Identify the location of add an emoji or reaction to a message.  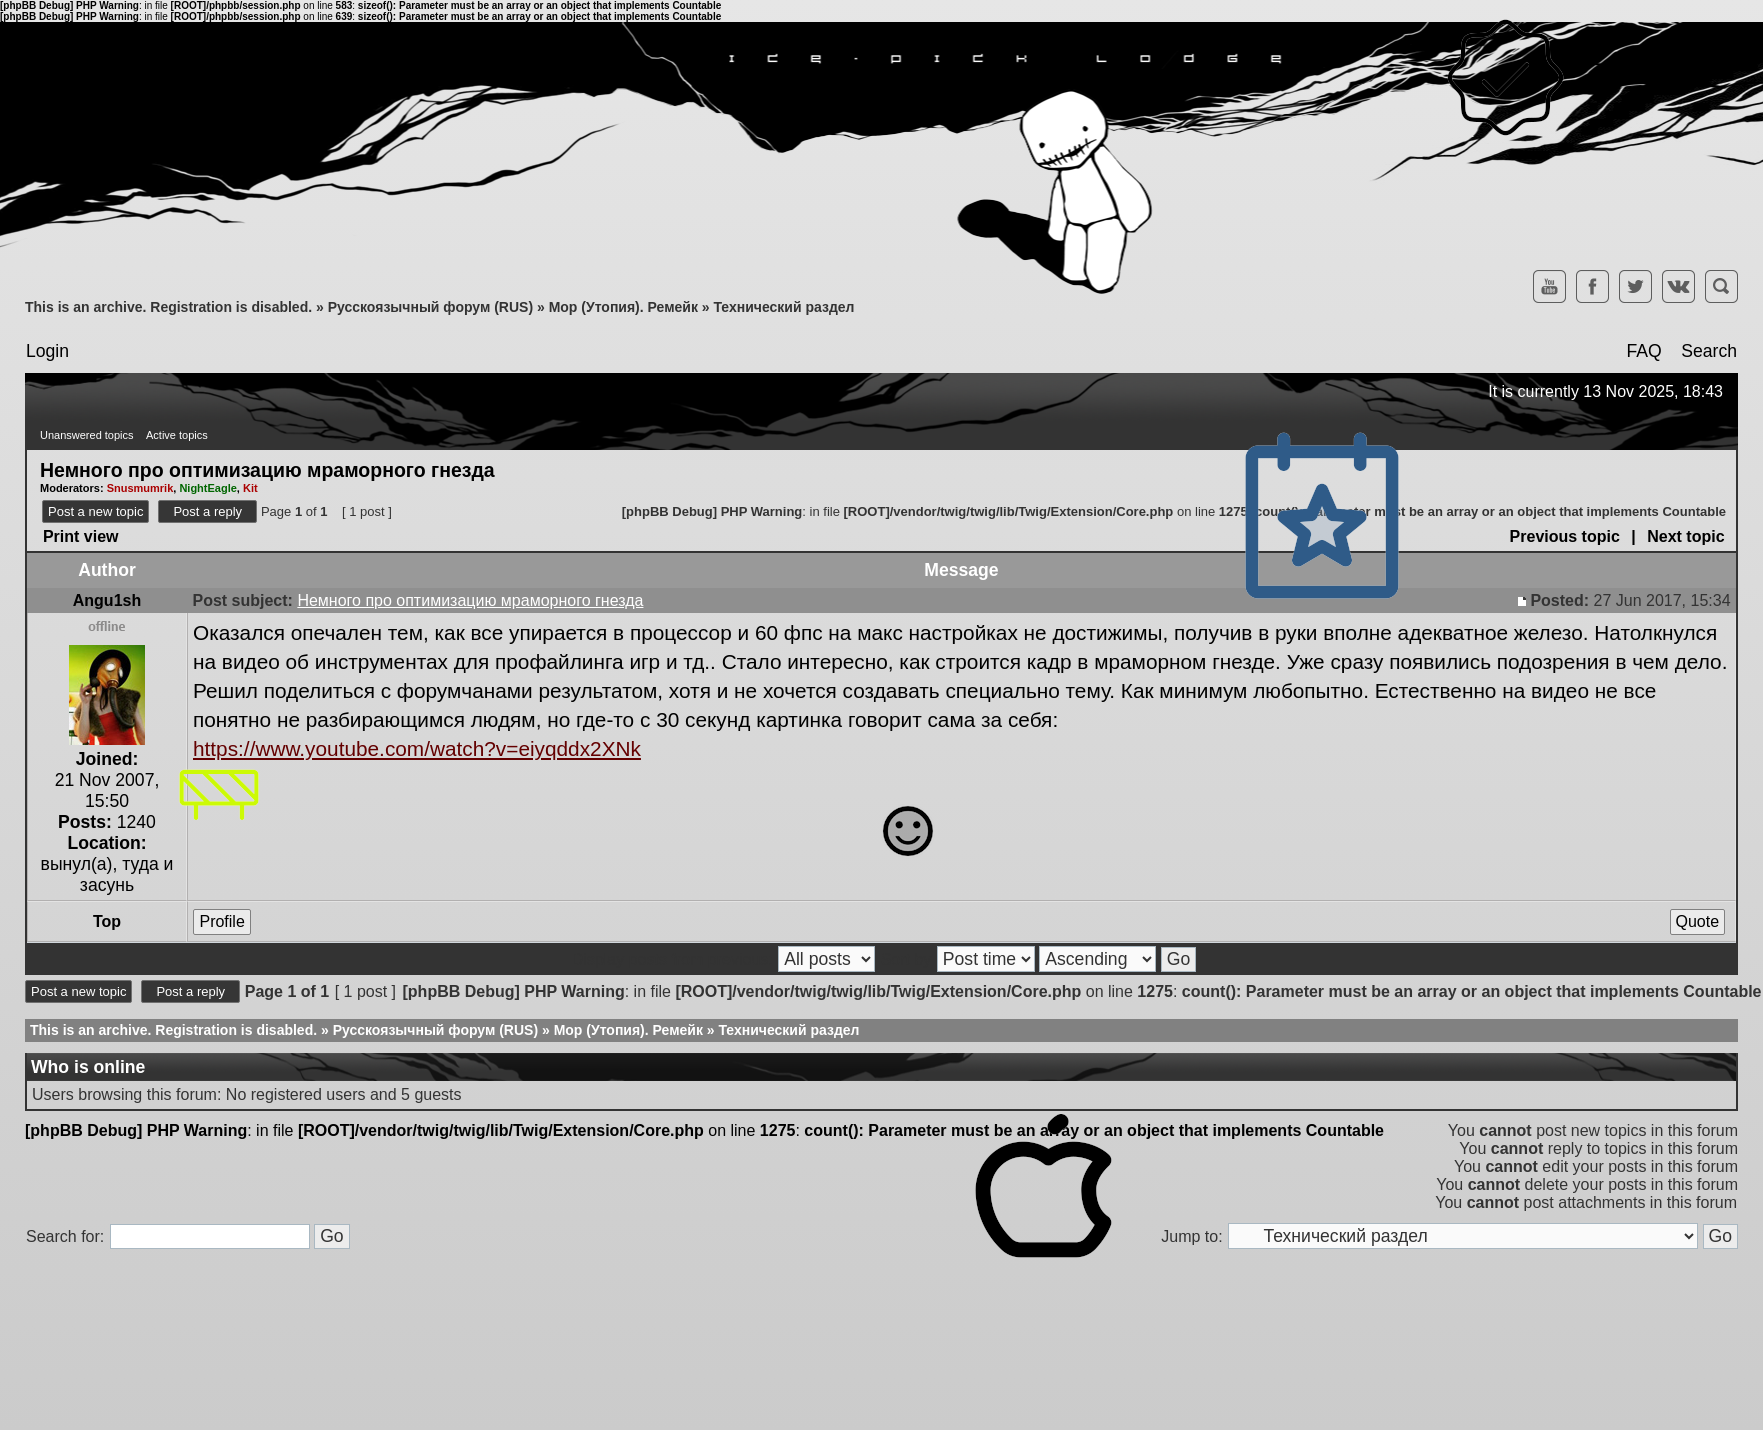
(908, 831).